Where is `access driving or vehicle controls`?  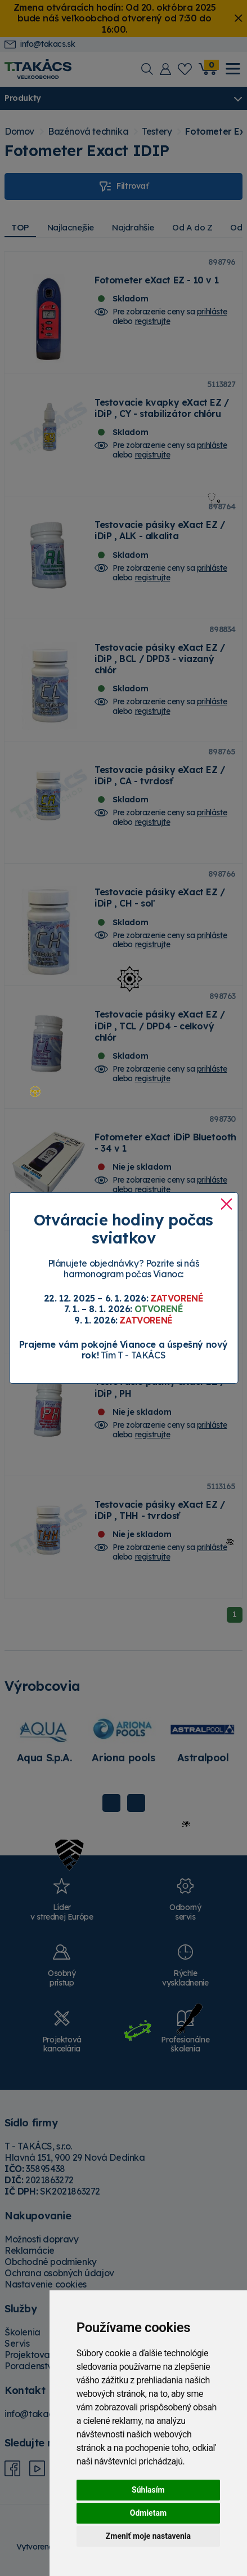
access driving or vehicle controls is located at coordinates (35, 1091).